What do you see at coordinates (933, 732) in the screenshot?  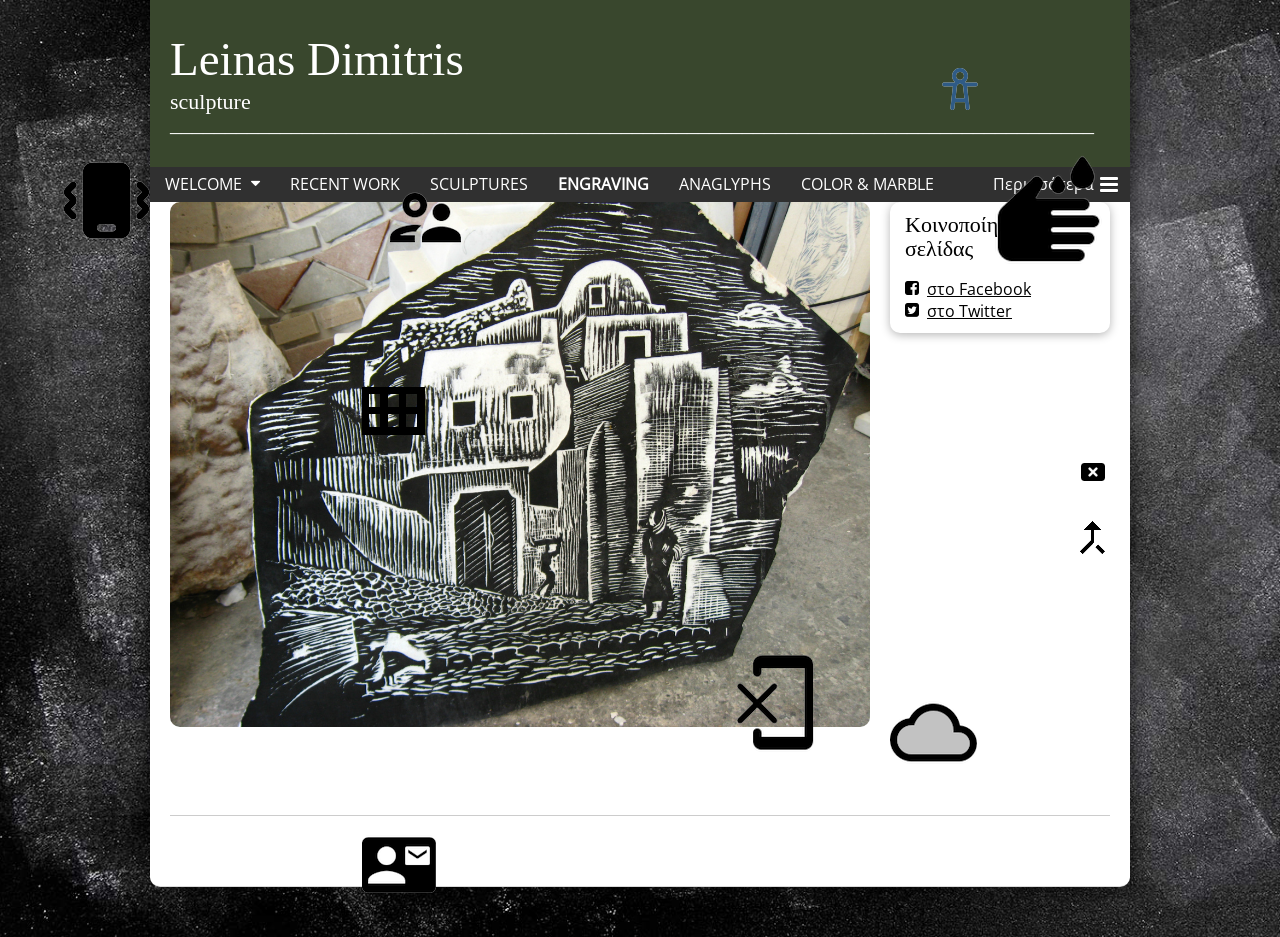 I see `cloud storage or sync status` at bounding box center [933, 732].